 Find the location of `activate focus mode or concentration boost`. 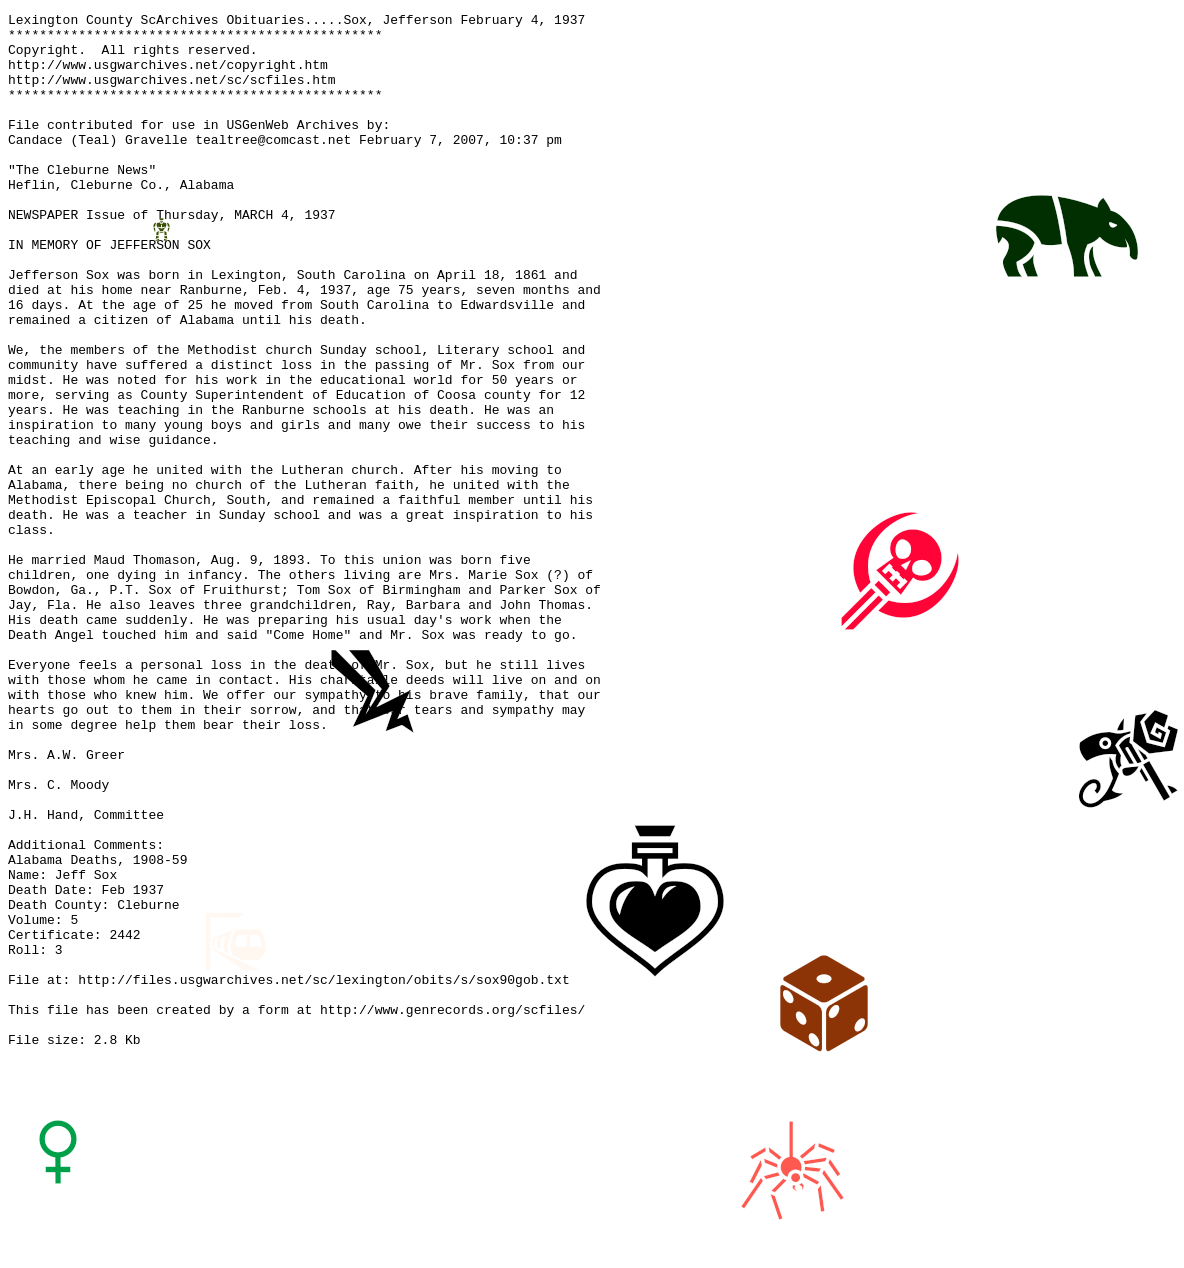

activate focus mode or concentration boost is located at coordinates (372, 691).